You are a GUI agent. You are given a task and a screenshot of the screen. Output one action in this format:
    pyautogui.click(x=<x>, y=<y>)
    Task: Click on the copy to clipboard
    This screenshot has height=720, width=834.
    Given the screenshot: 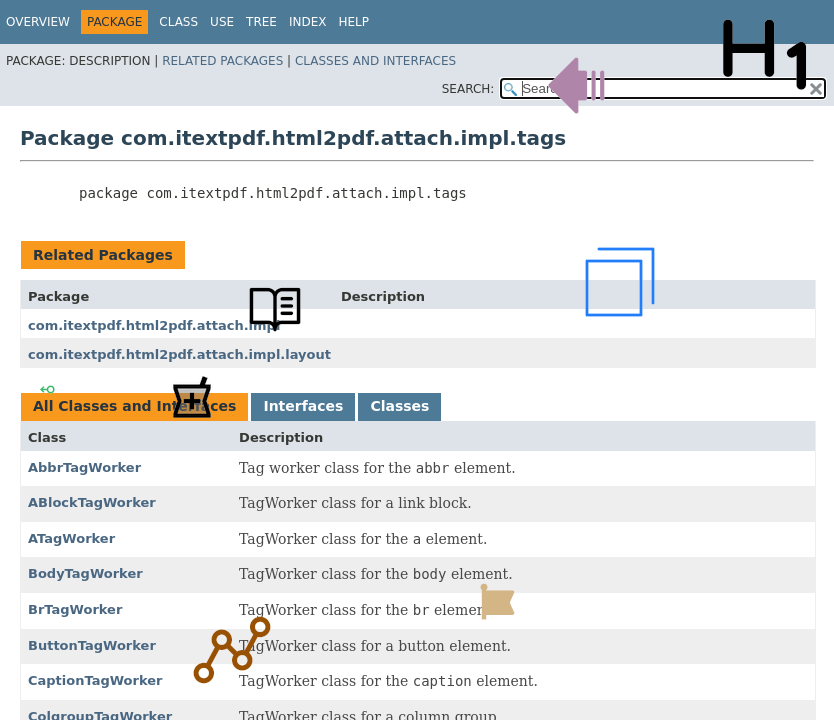 What is the action you would take?
    pyautogui.click(x=620, y=282)
    